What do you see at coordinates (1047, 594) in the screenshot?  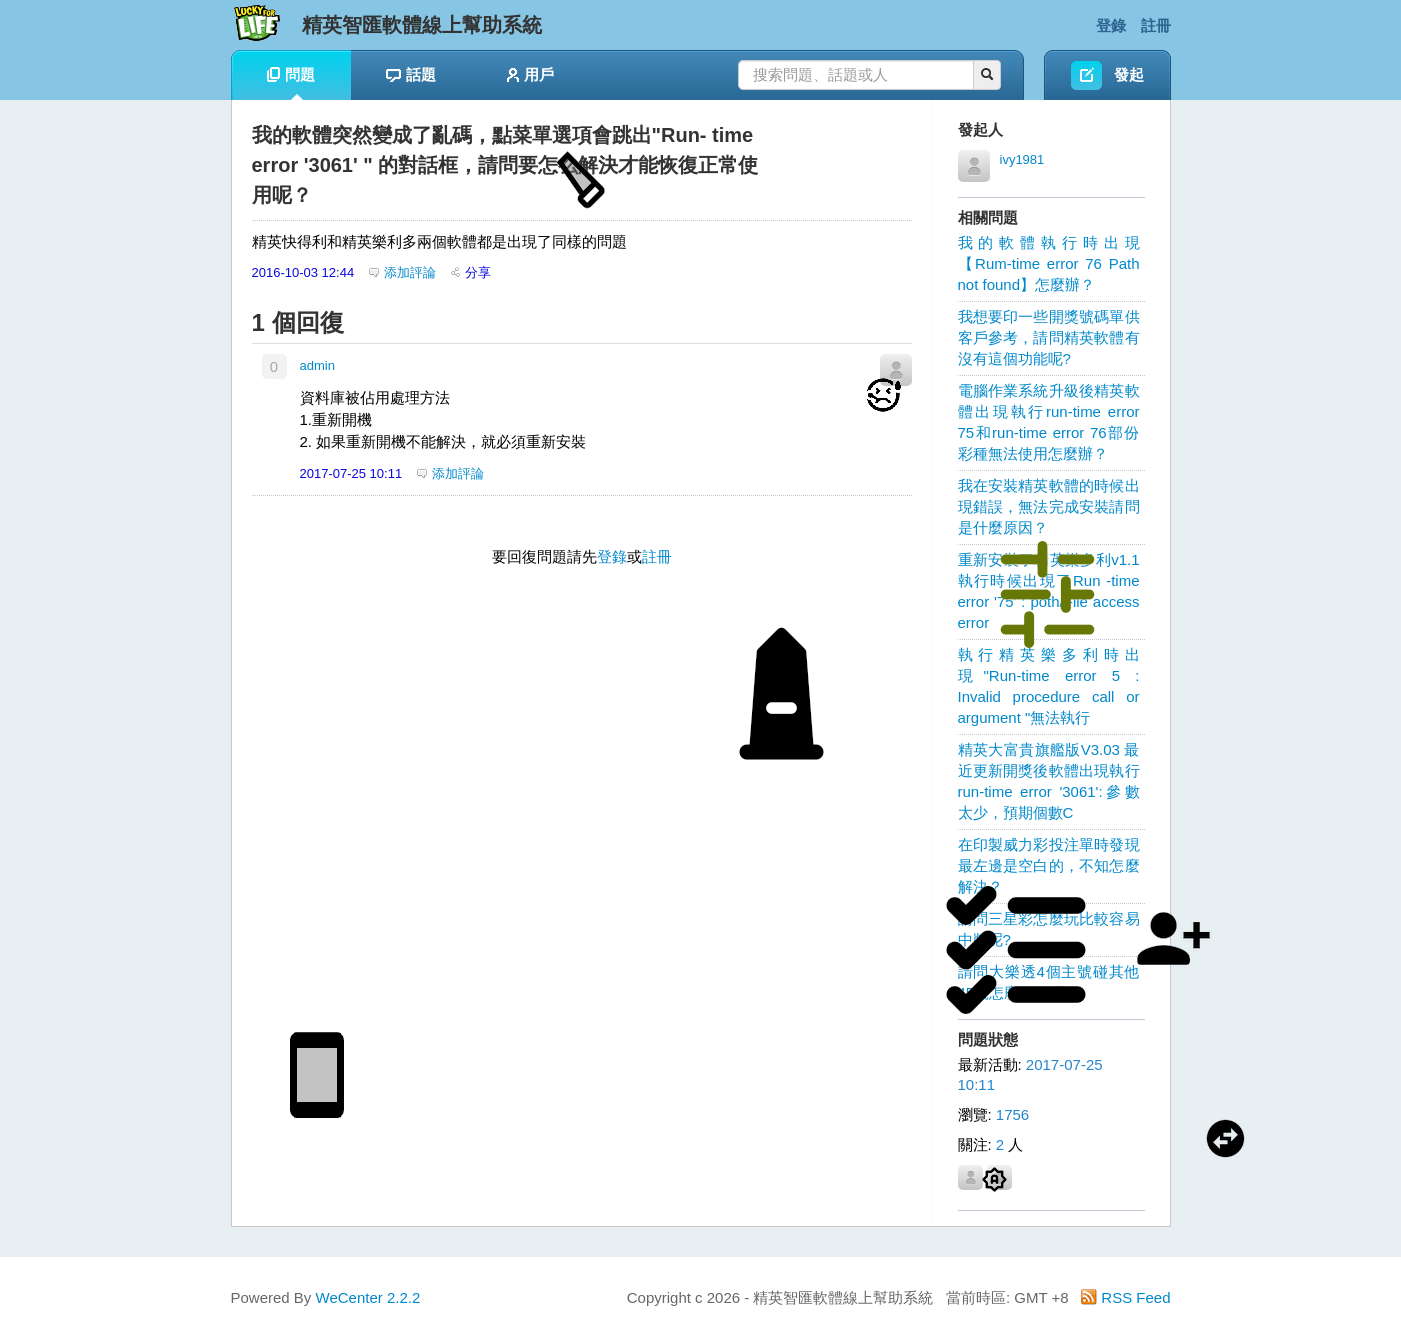 I see `adjust settings or preferences` at bounding box center [1047, 594].